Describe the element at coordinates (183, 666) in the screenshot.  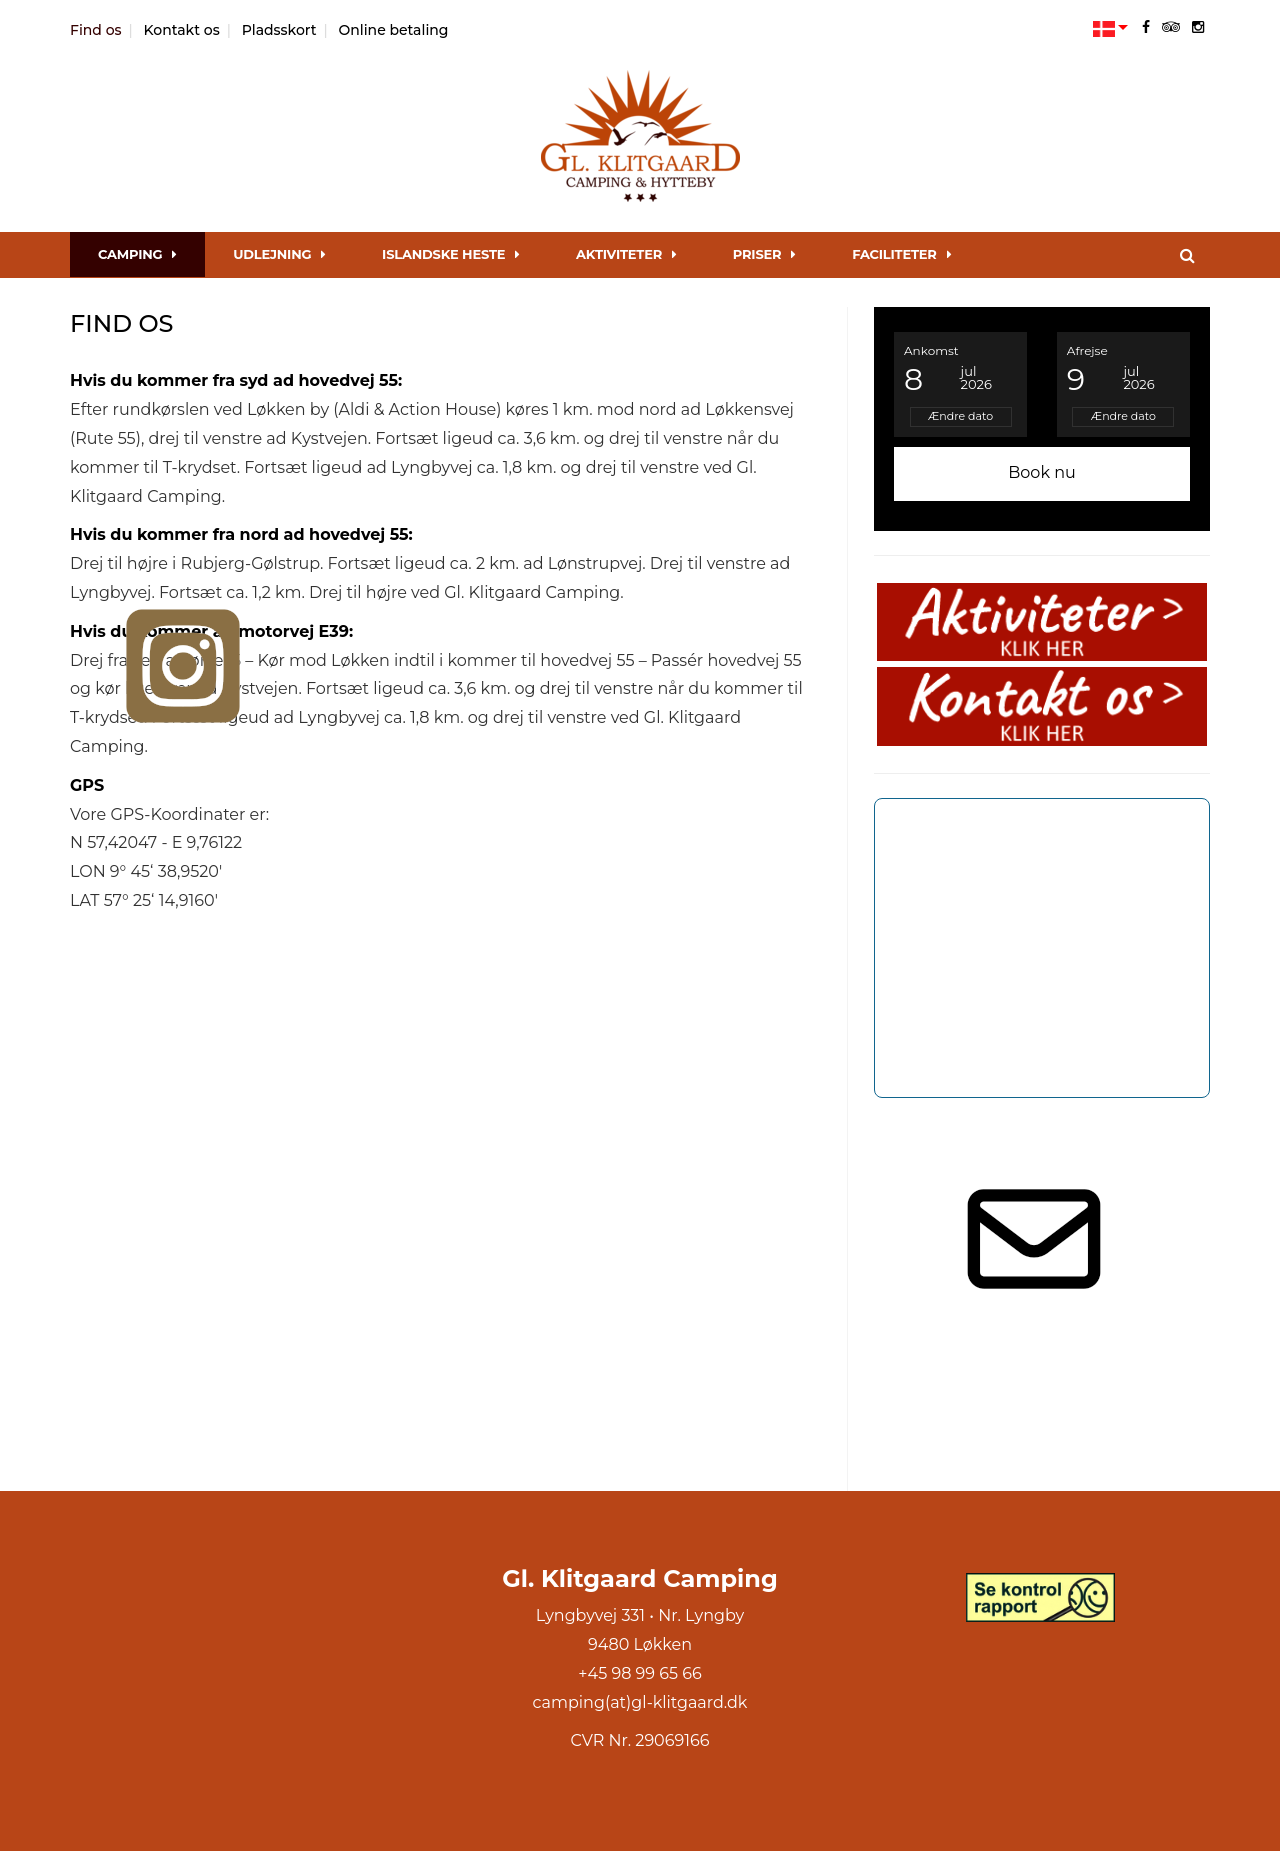
I see `open Instagram app` at that location.